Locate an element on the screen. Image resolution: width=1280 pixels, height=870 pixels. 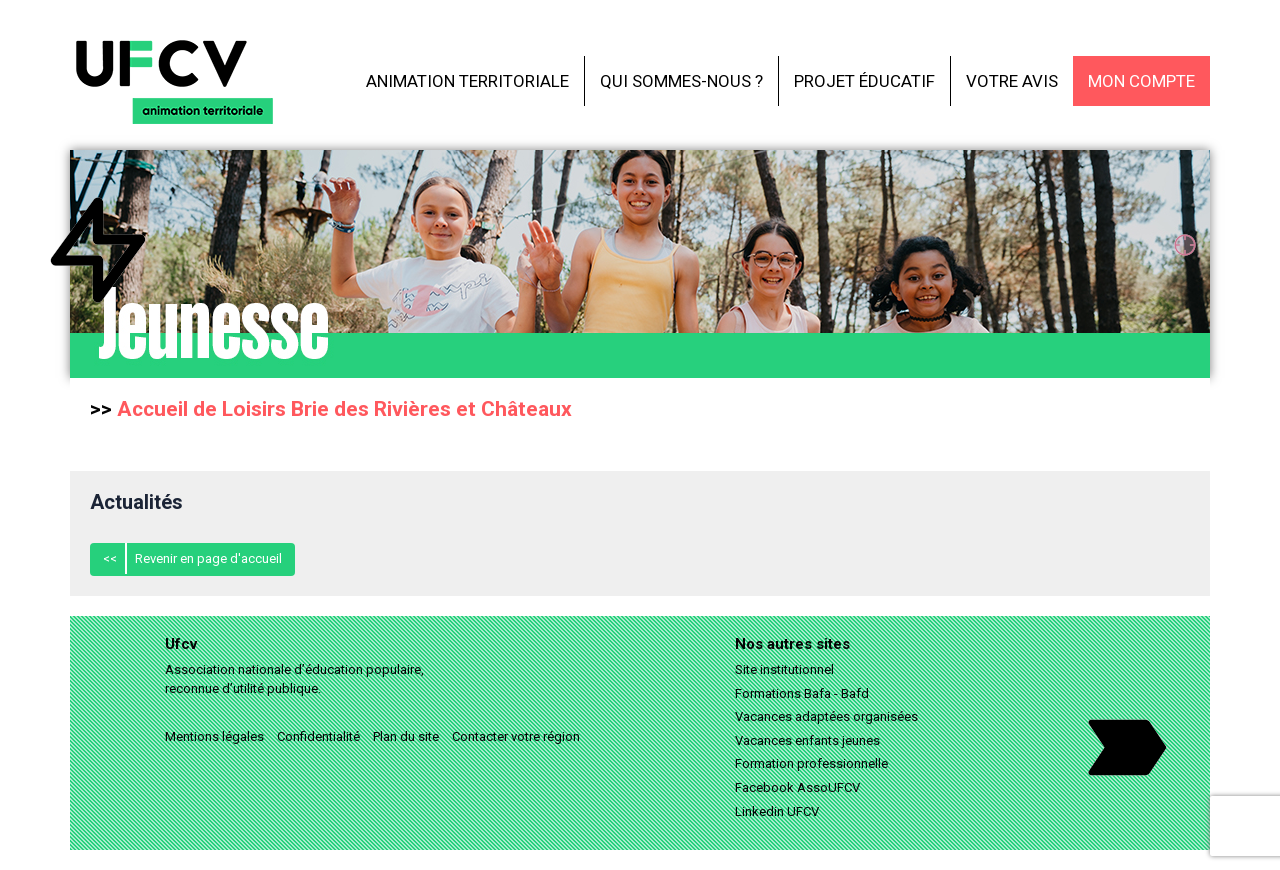
center map on current location is located at coordinates (1185, 245).